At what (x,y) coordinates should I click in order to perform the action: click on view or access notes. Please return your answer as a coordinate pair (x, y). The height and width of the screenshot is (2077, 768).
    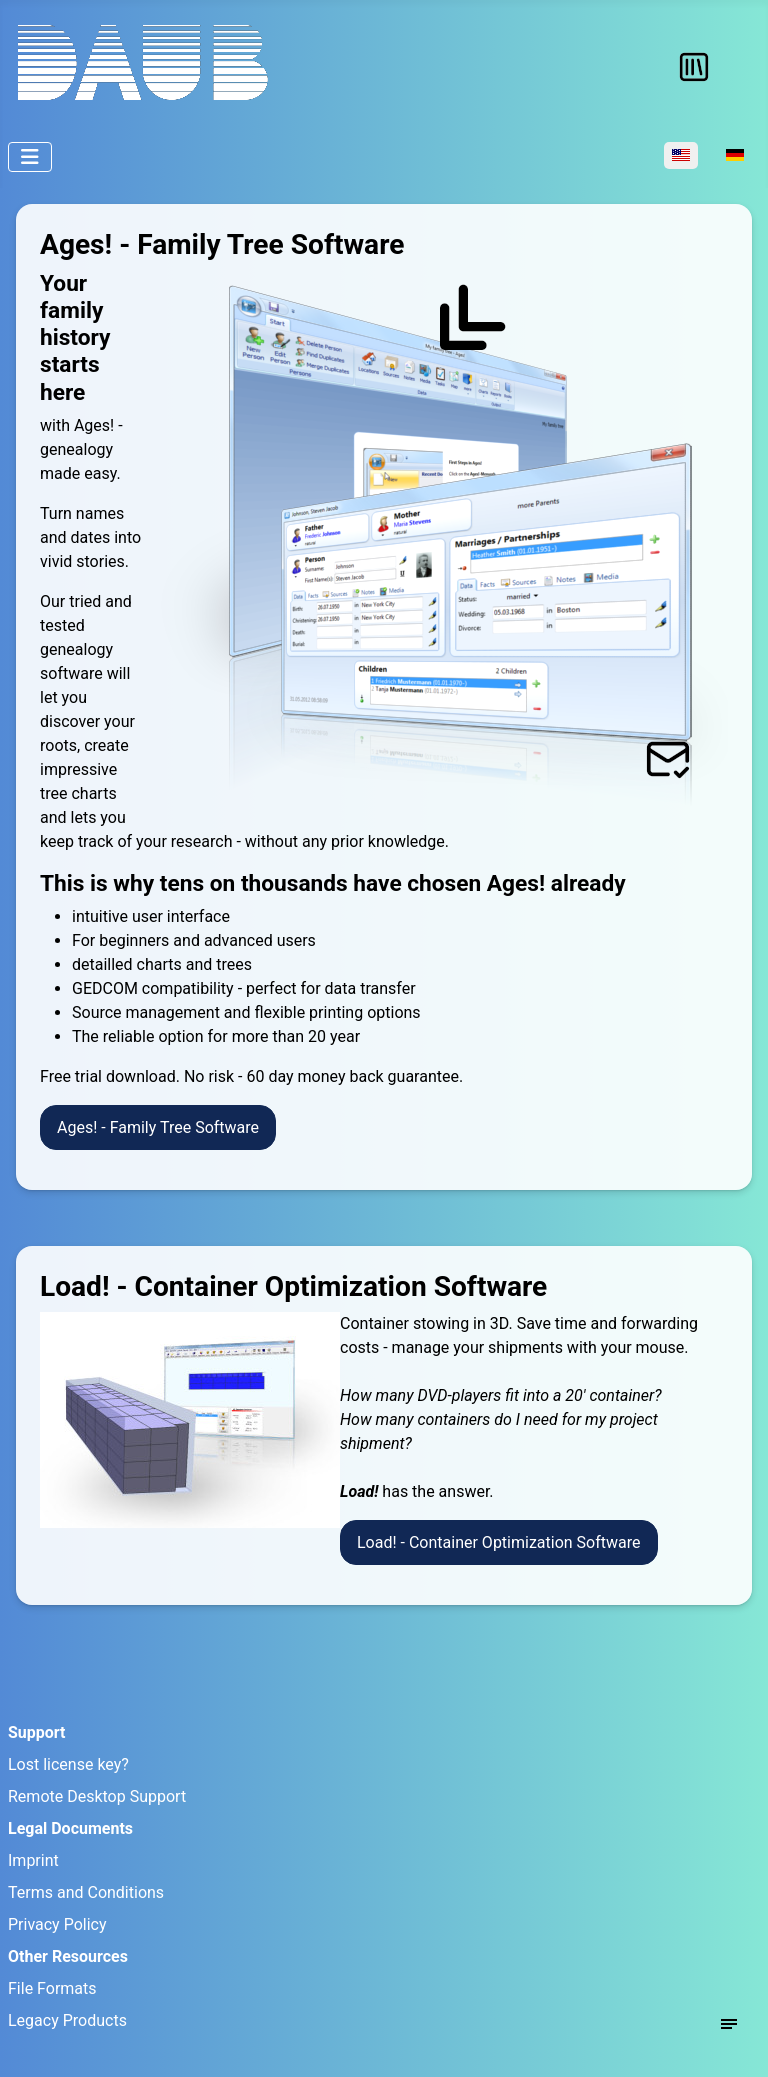
    Looking at the image, I should click on (729, 2024).